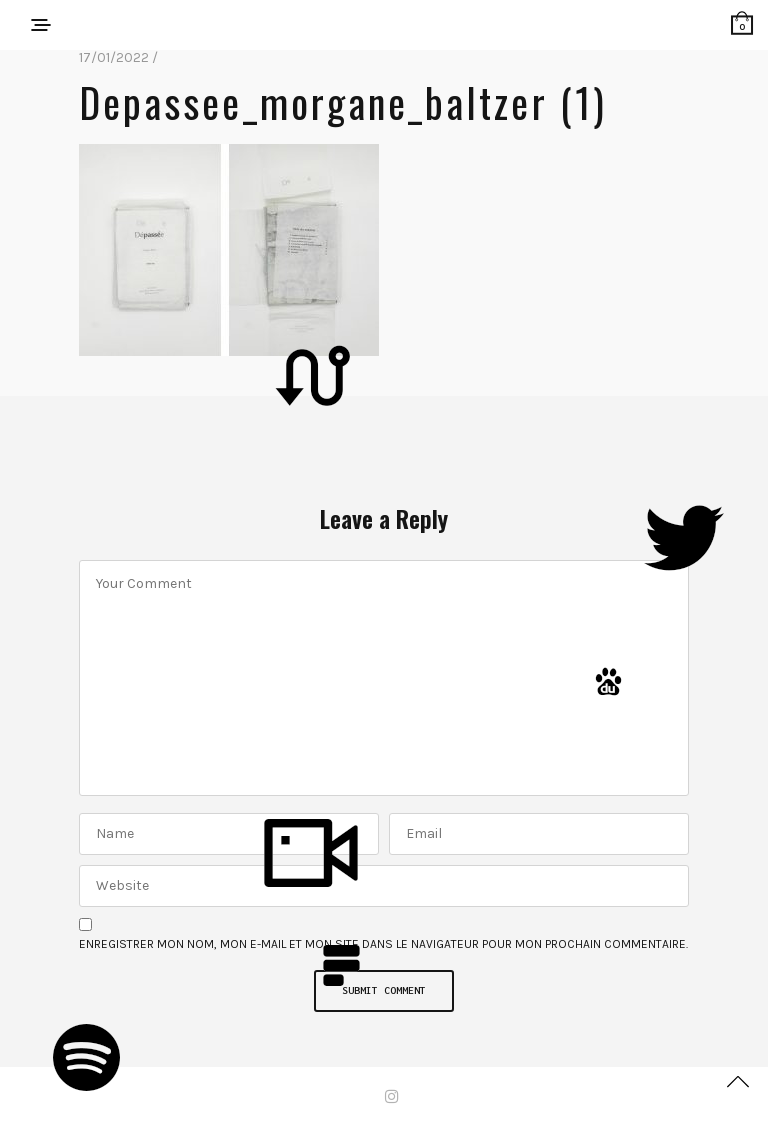 This screenshot has width=768, height=1127. What do you see at coordinates (311, 853) in the screenshot?
I see `start recording a video` at bounding box center [311, 853].